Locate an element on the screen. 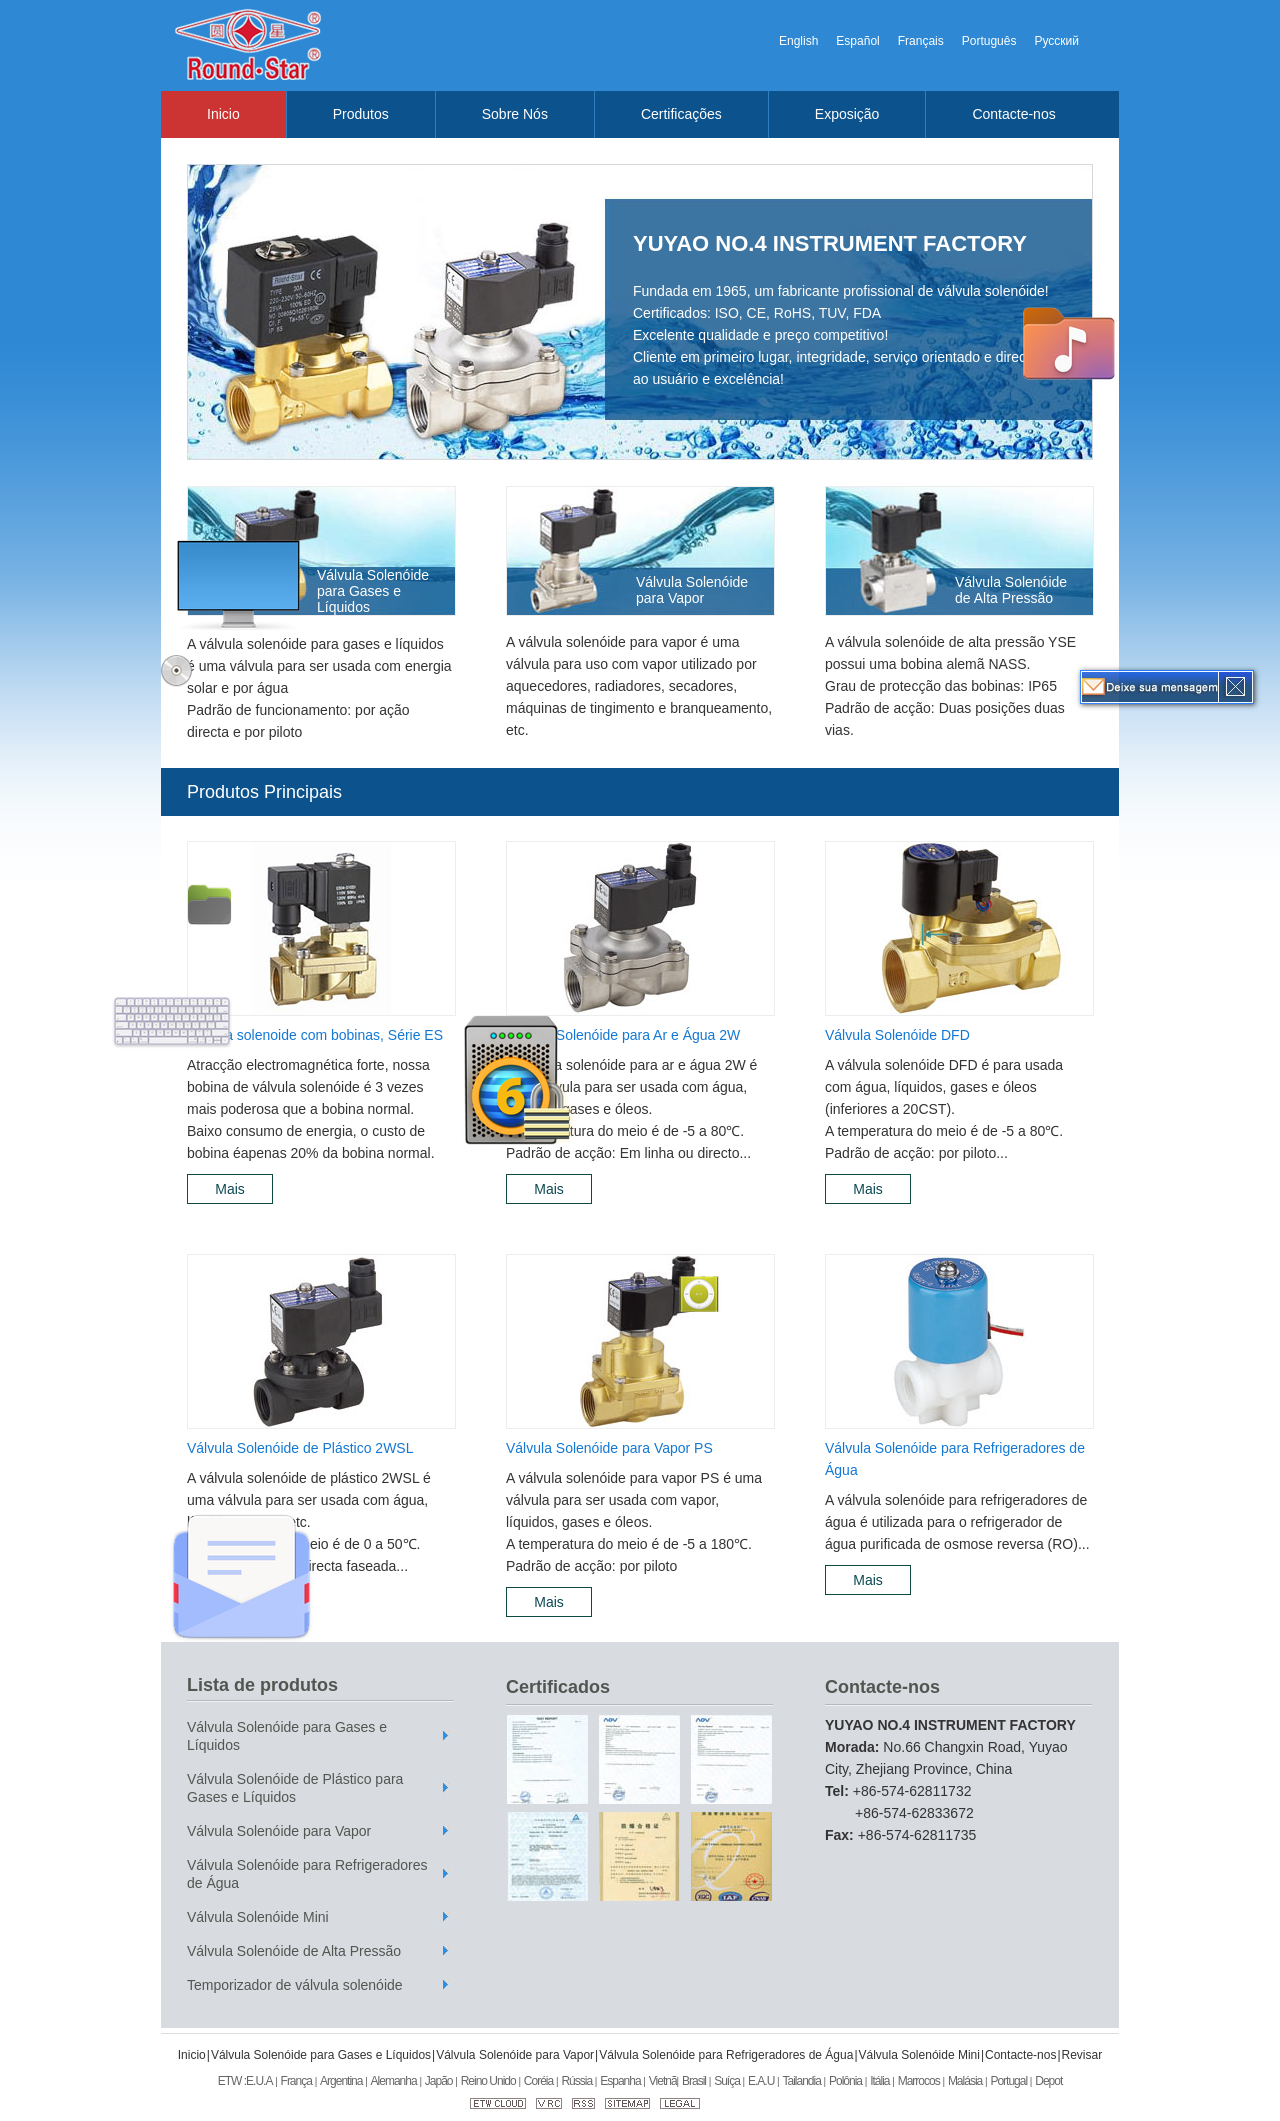 This screenshot has width=1280, height=2121. apple pro display xdr monitor is located at coordinates (238, 571).